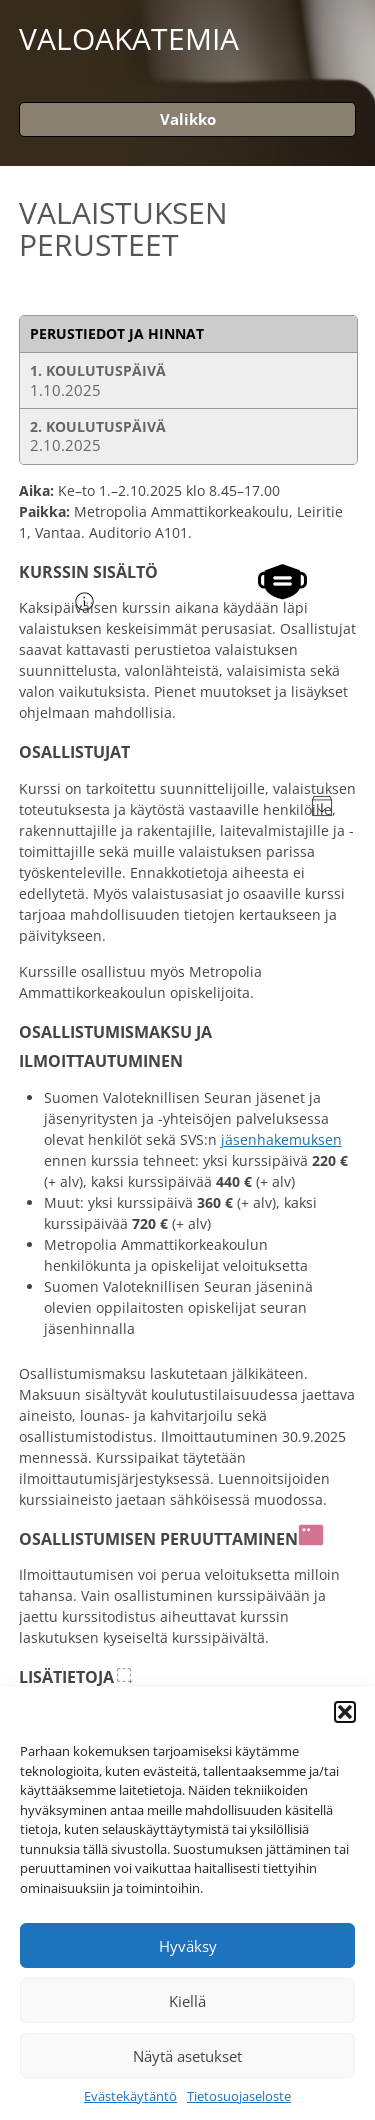  What do you see at coordinates (124, 1675) in the screenshot?
I see `add to current selection` at bounding box center [124, 1675].